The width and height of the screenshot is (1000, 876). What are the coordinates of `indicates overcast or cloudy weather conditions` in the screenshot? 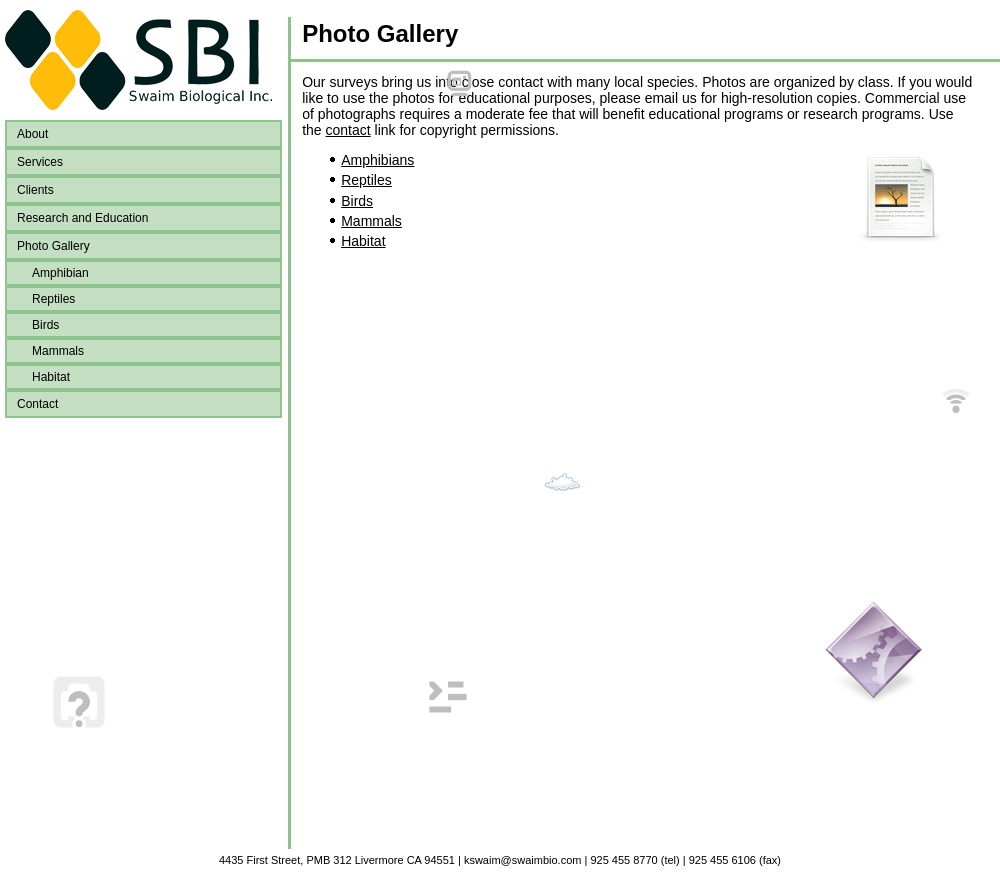 It's located at (562, 484).